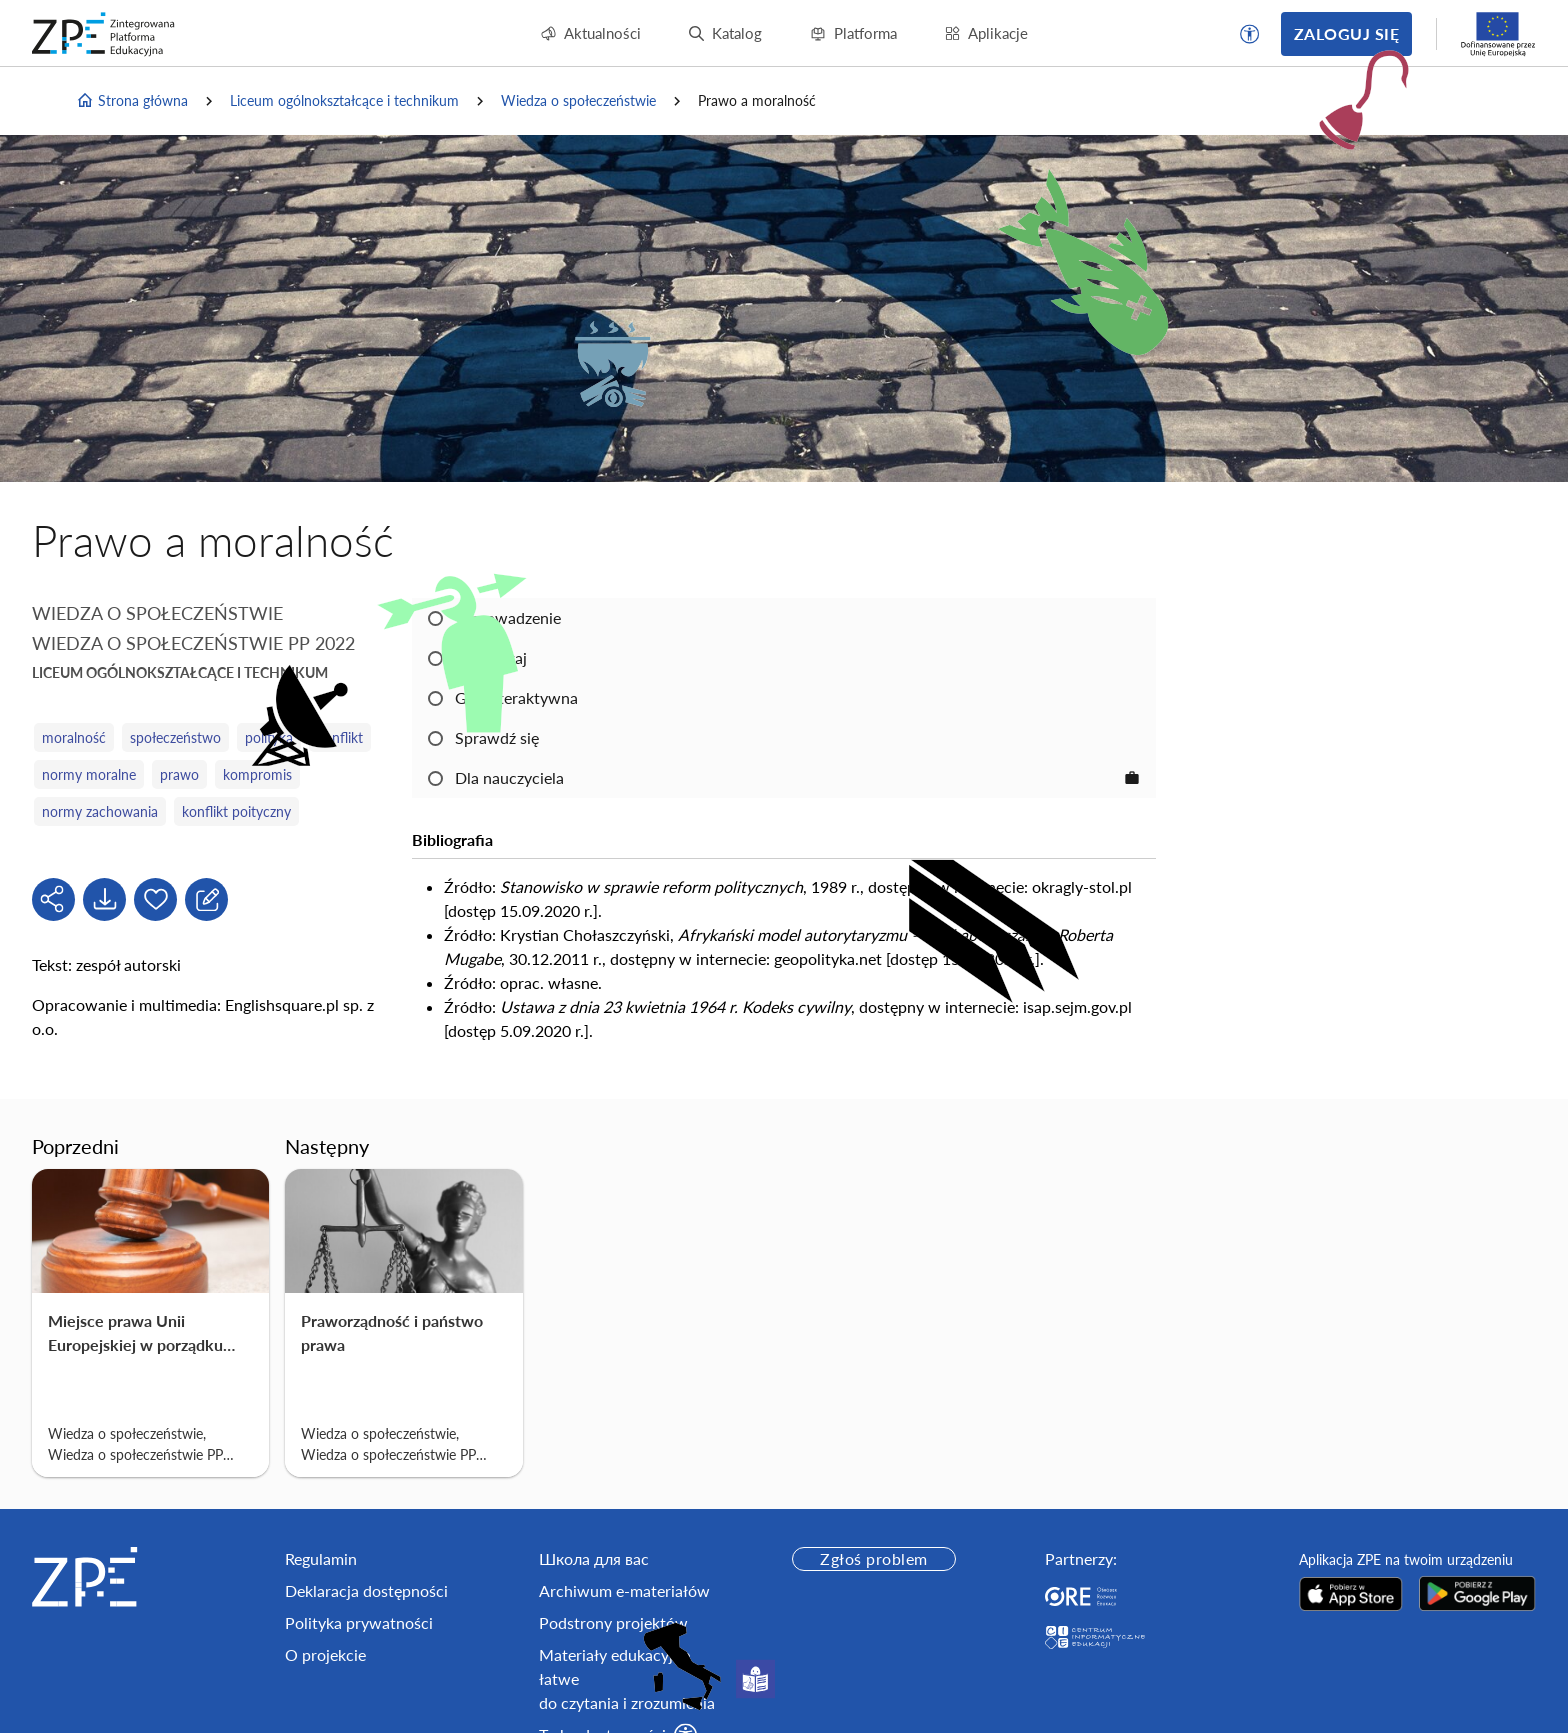  What do you see at coordinates (296, 714) in the screenshot?
I see `access radar or scanning features` at bounding box center [296, 714].